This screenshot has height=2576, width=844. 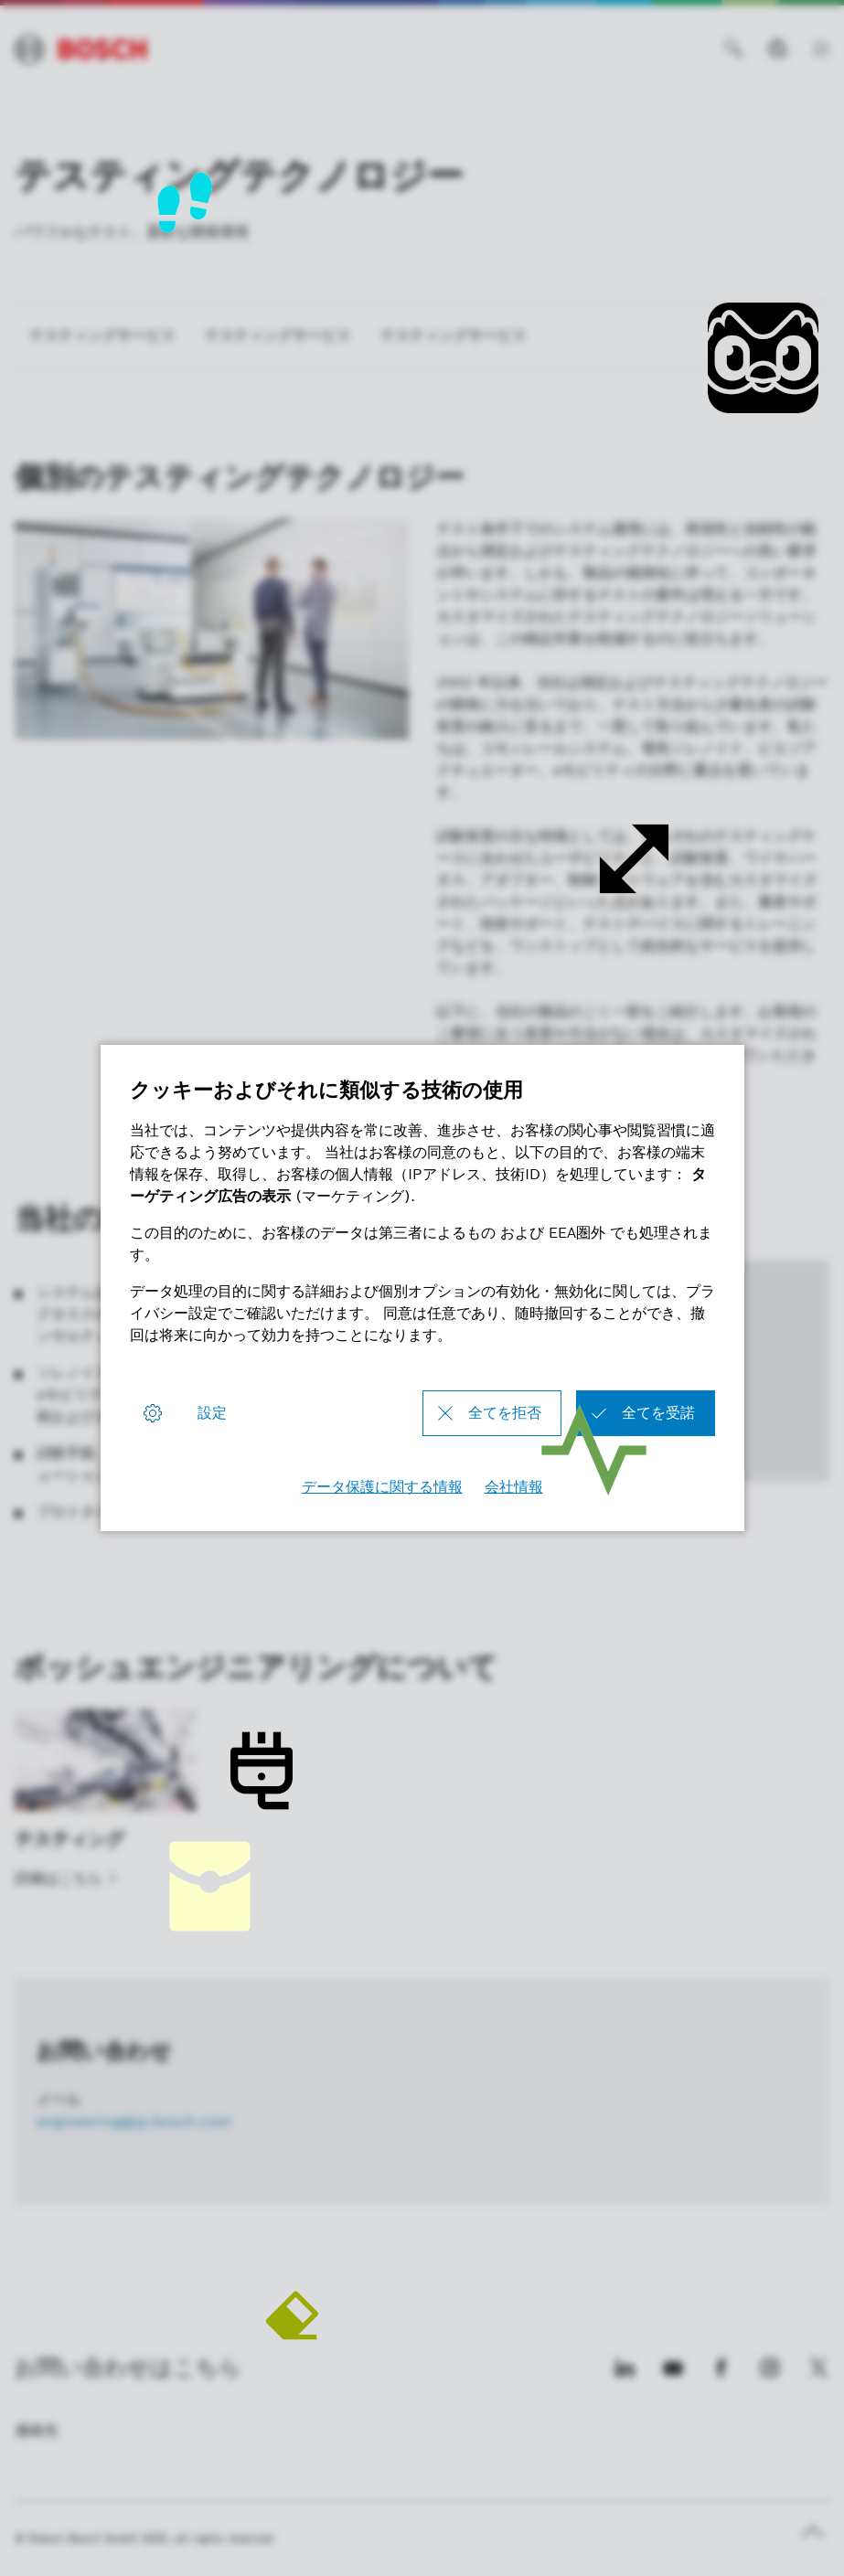 What do you see at coordinates (294, 2316) in the screenshot?
I see `erase or clear content` at bounding box center [294, 2316].